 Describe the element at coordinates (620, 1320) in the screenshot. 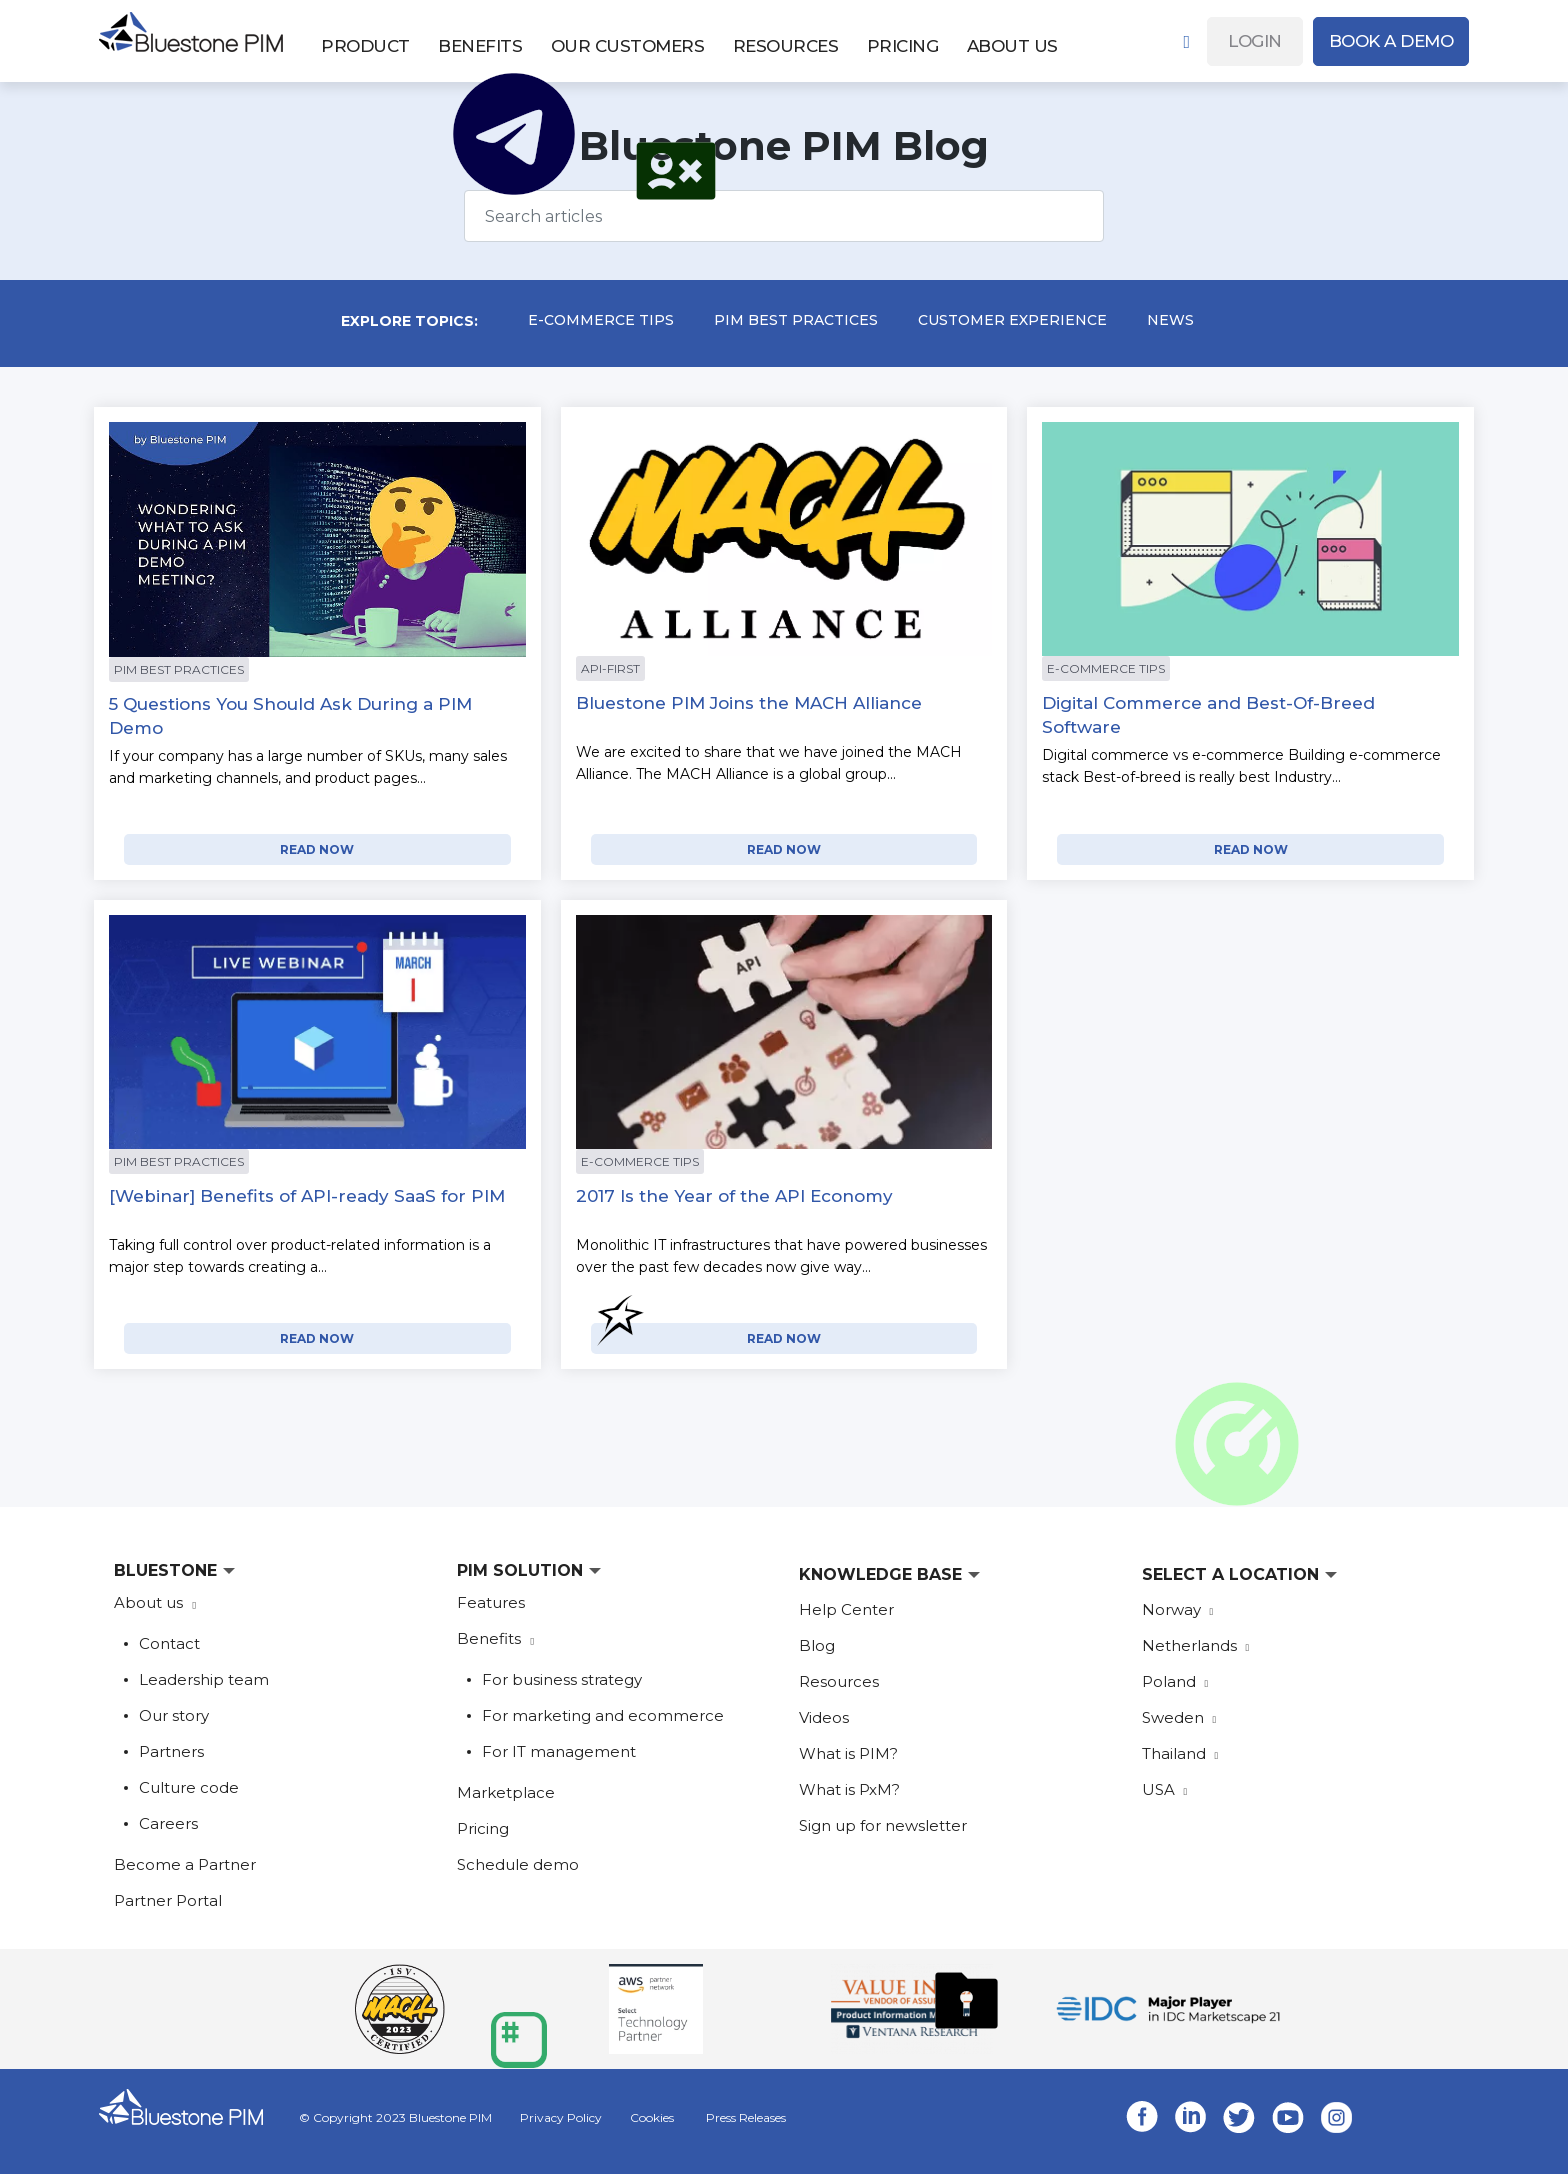

I see `air transat airline branding logo` at that location.